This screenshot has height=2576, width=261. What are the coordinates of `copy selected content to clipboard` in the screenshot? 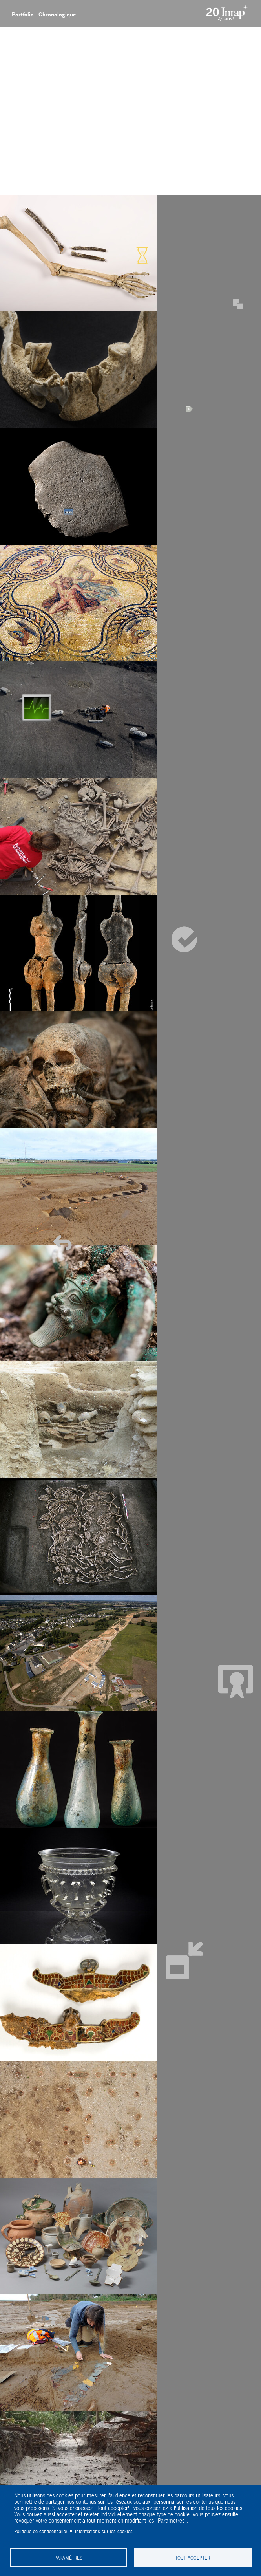 It's located at (238, 304).